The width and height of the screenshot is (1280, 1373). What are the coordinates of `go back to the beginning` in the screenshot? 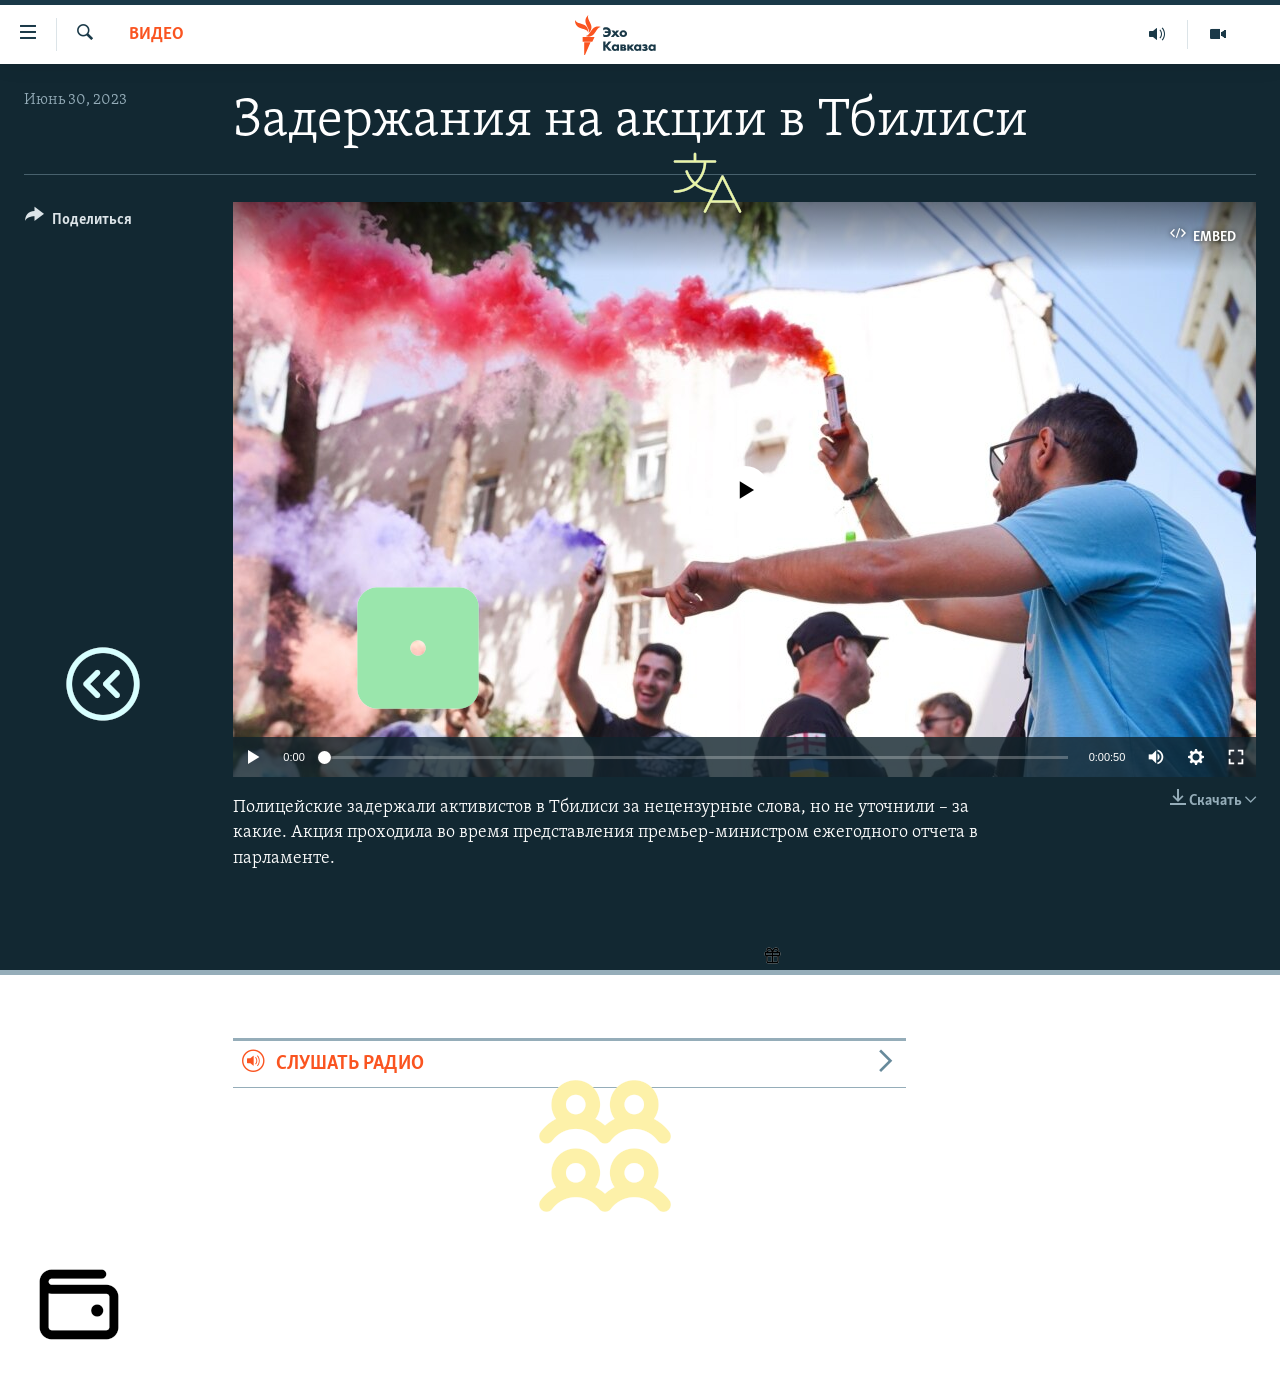 It's located at (103, 684).